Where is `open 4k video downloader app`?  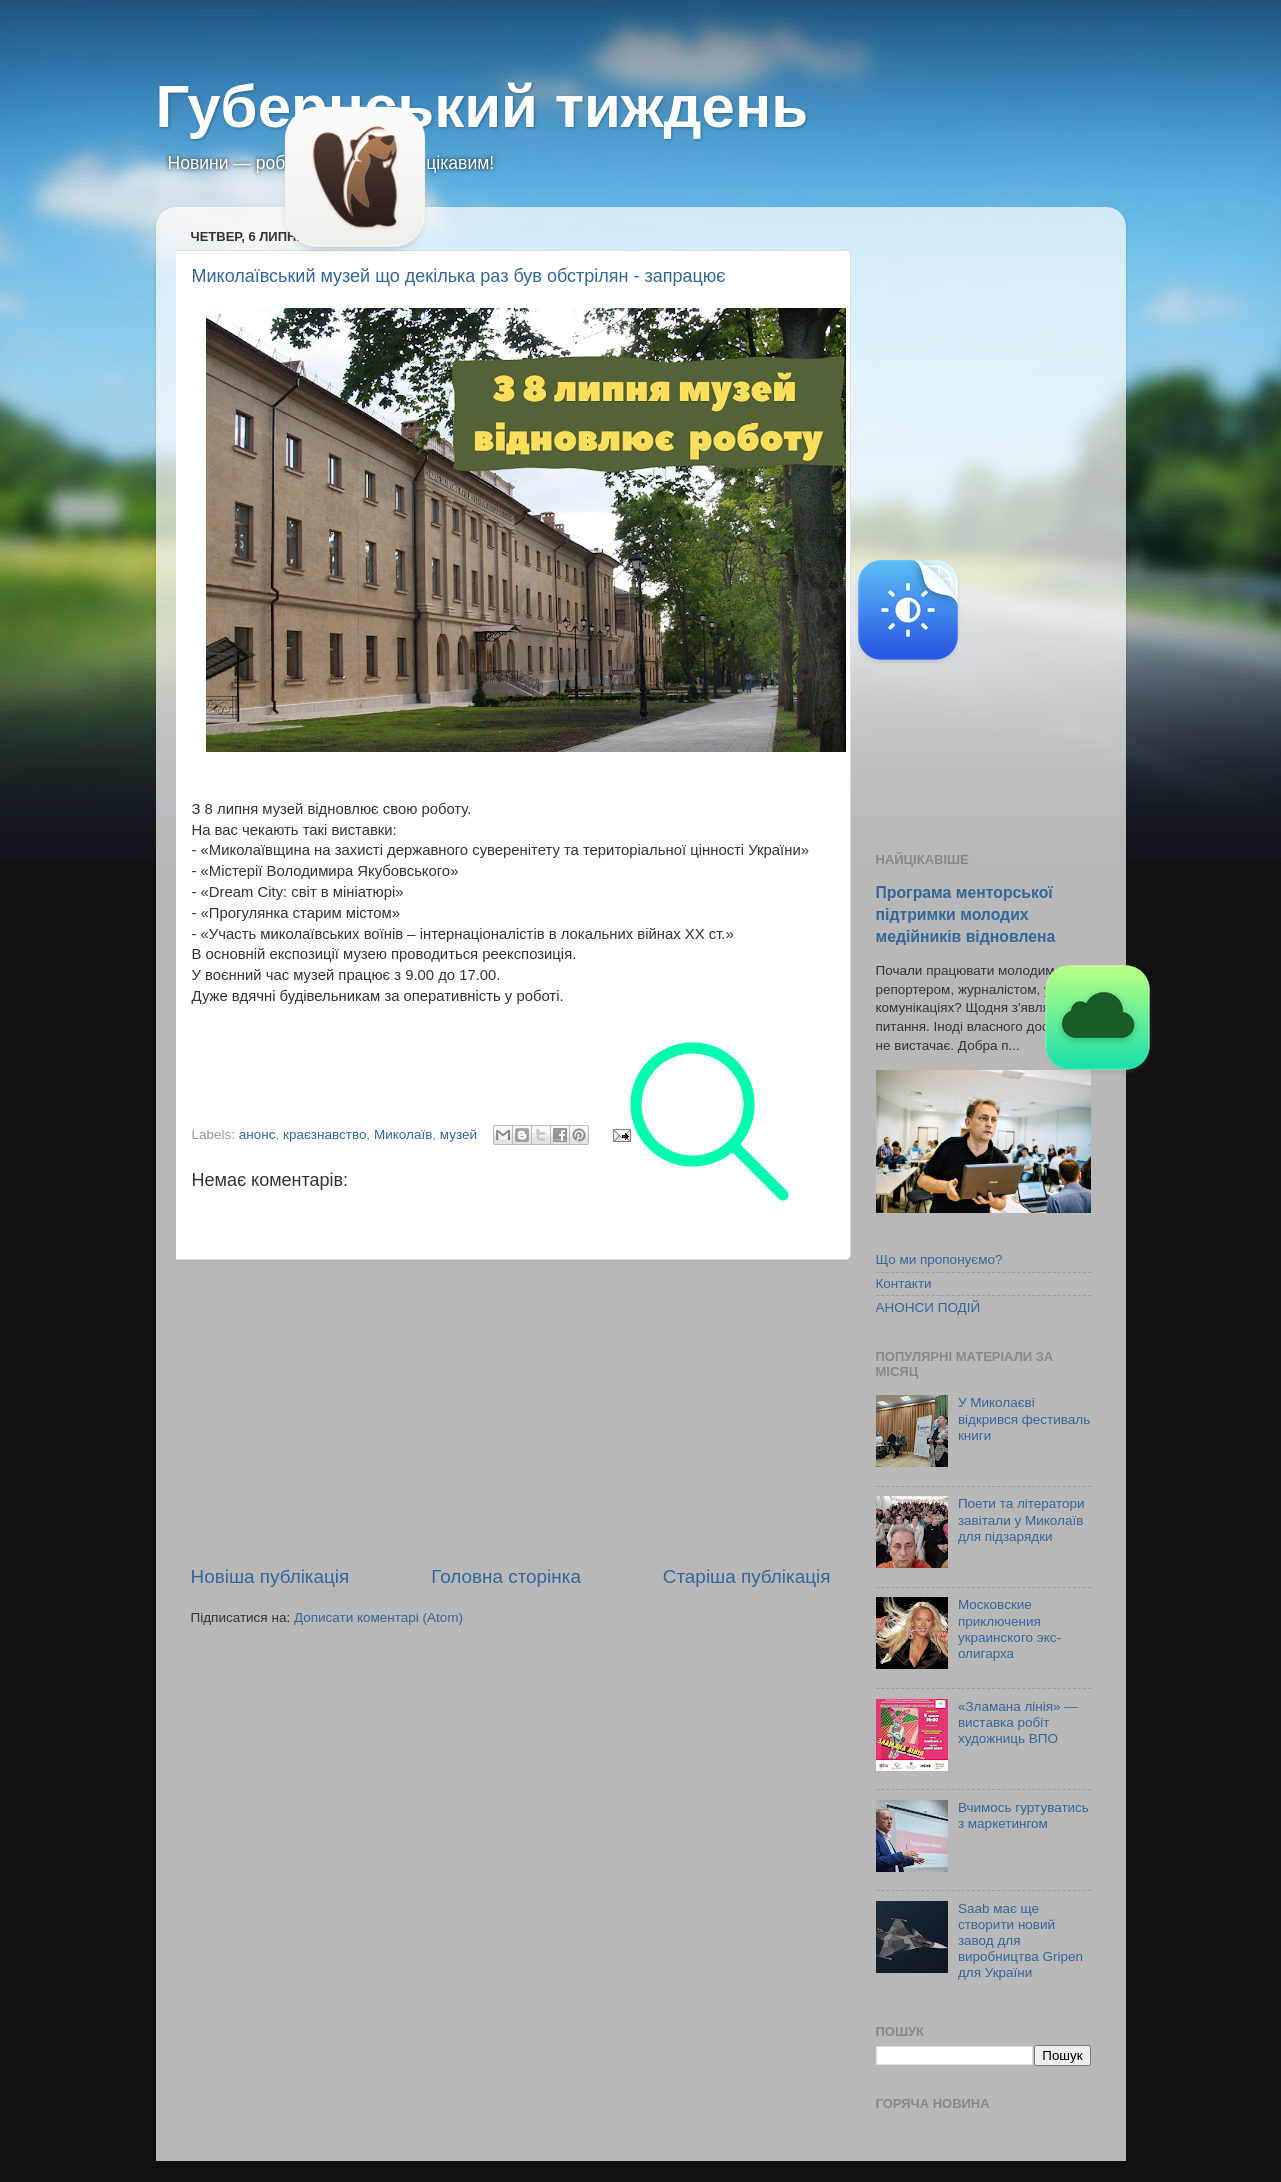
open 4k video downloader app is located at coordinates (1097, 1017).